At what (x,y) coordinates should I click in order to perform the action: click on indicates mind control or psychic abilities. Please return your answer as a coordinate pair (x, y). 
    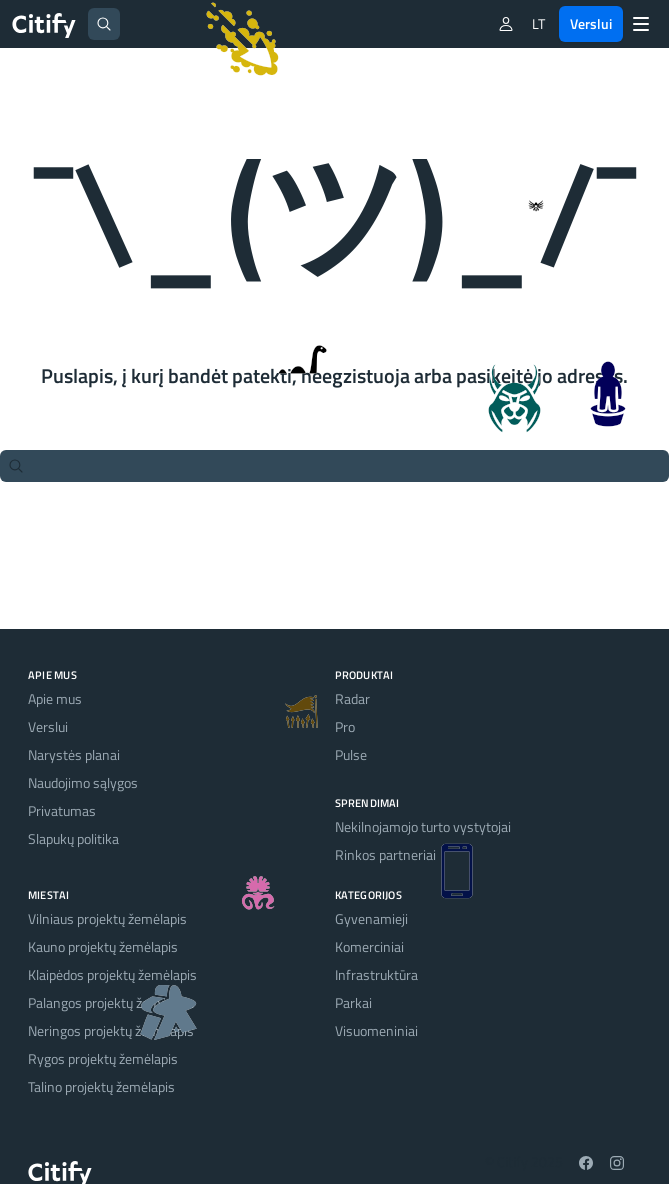
    Looking at the image, I should click on (258, 893).